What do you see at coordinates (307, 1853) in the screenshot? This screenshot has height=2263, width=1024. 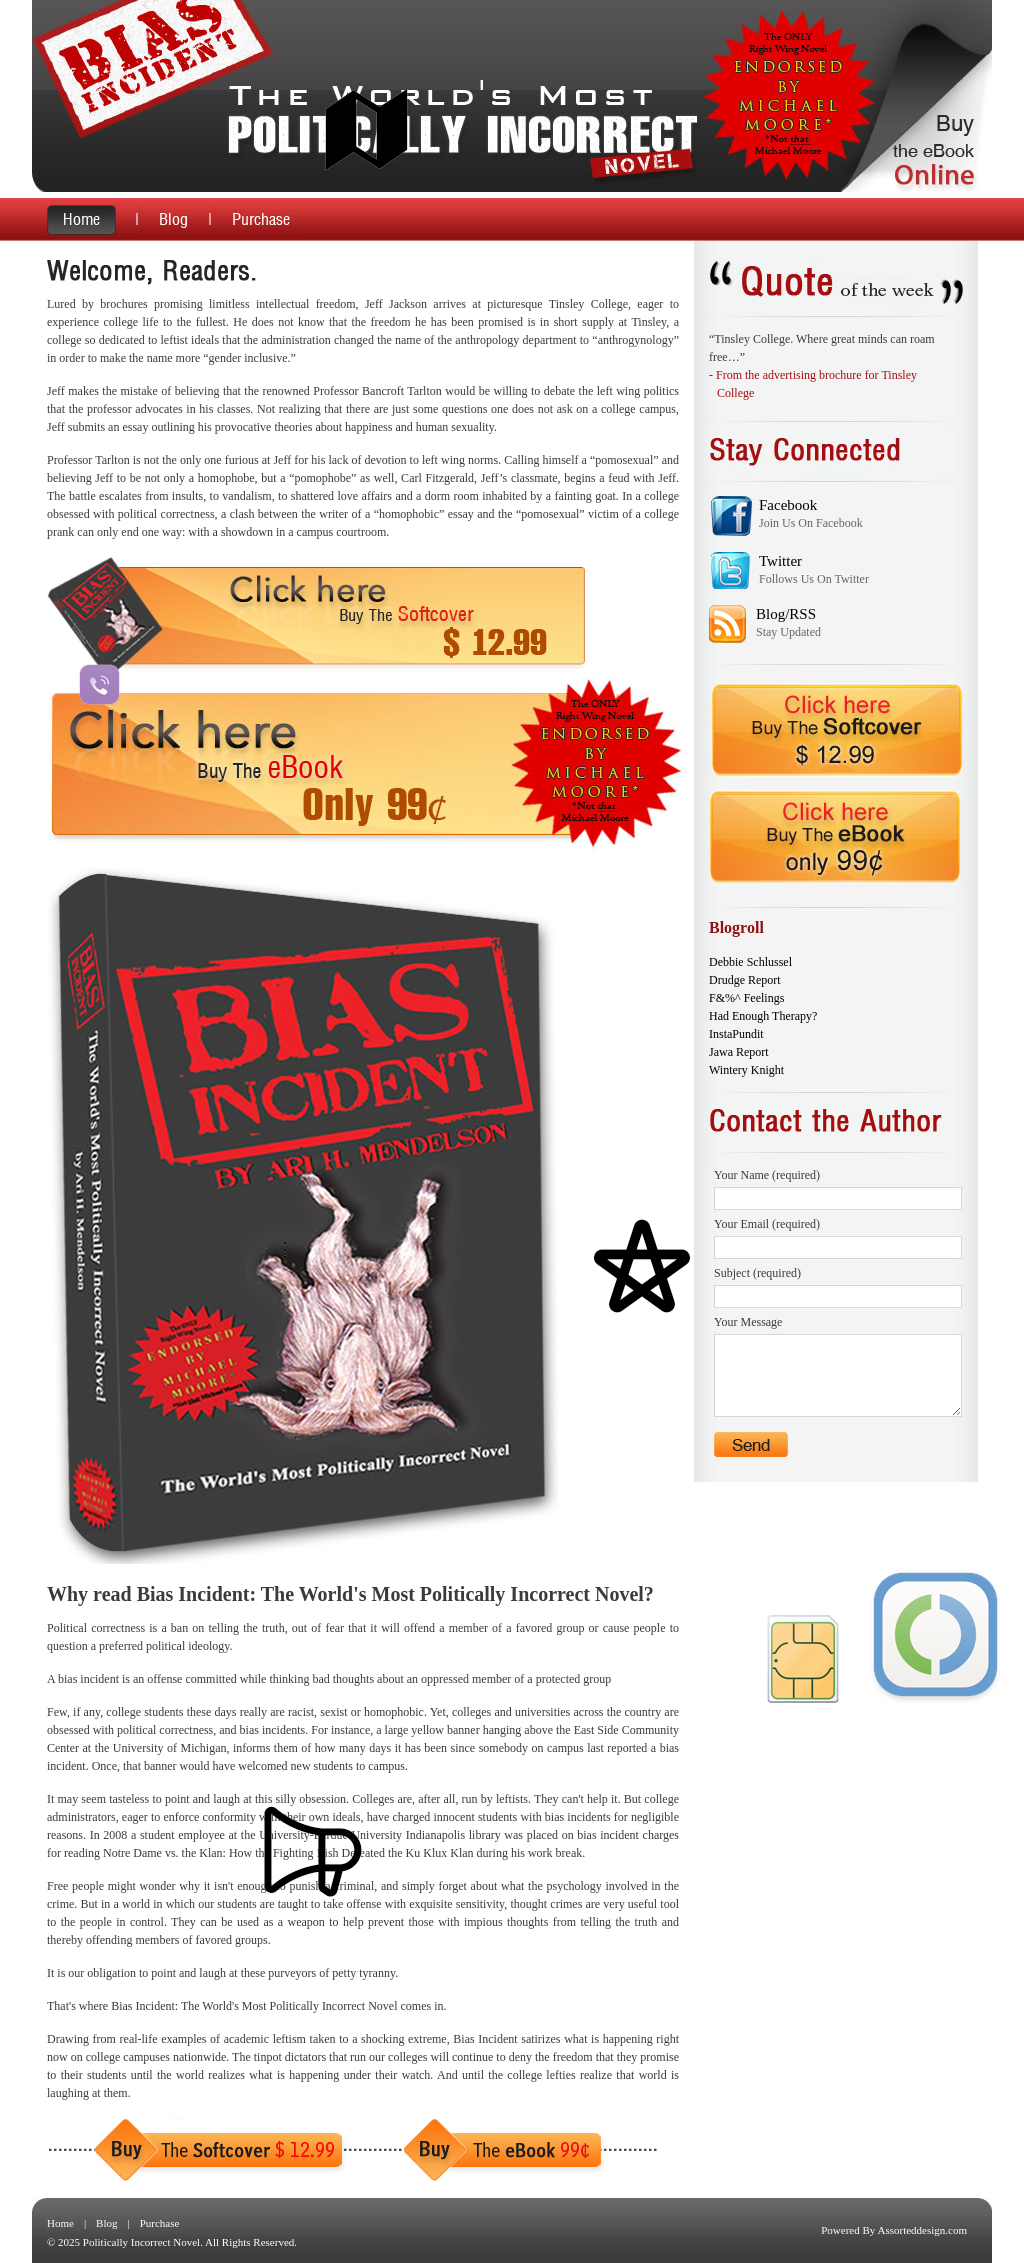 I see `make an announcement or broadcast` at bounding box center [307, 1853].